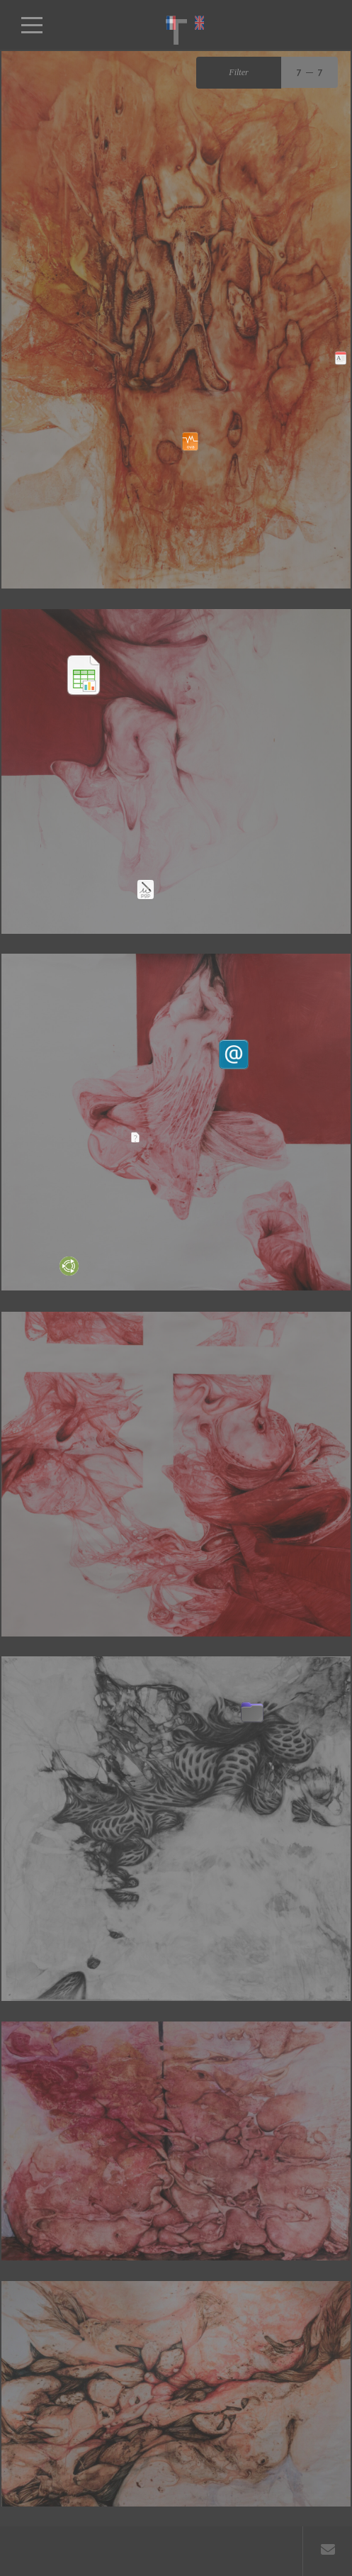 The height and width of the screenshot is (2576, 352). Describe the element at coordinates (69, 1266) in the screenshot. I see `ubuntu mate logo or branding indicator` at that location.